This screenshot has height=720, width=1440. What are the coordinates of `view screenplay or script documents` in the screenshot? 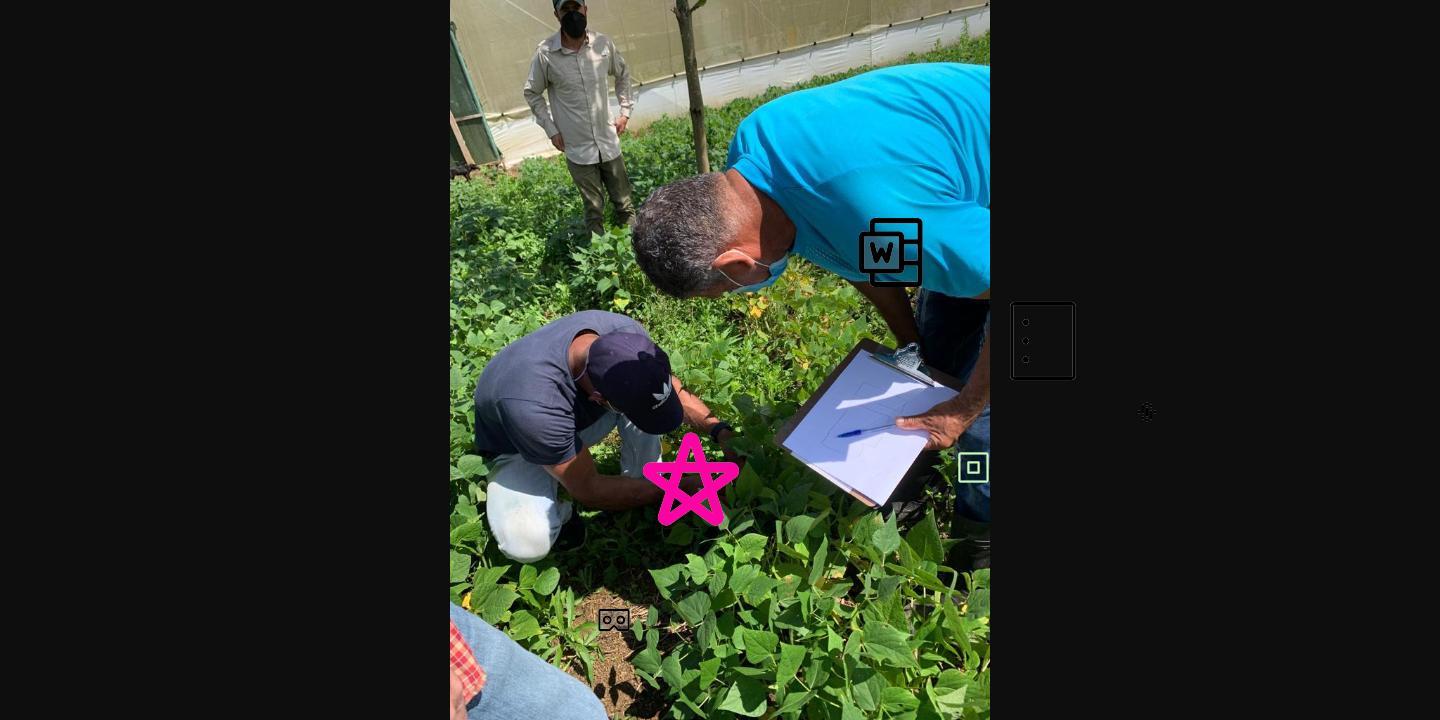 It's located at (1043, 341).